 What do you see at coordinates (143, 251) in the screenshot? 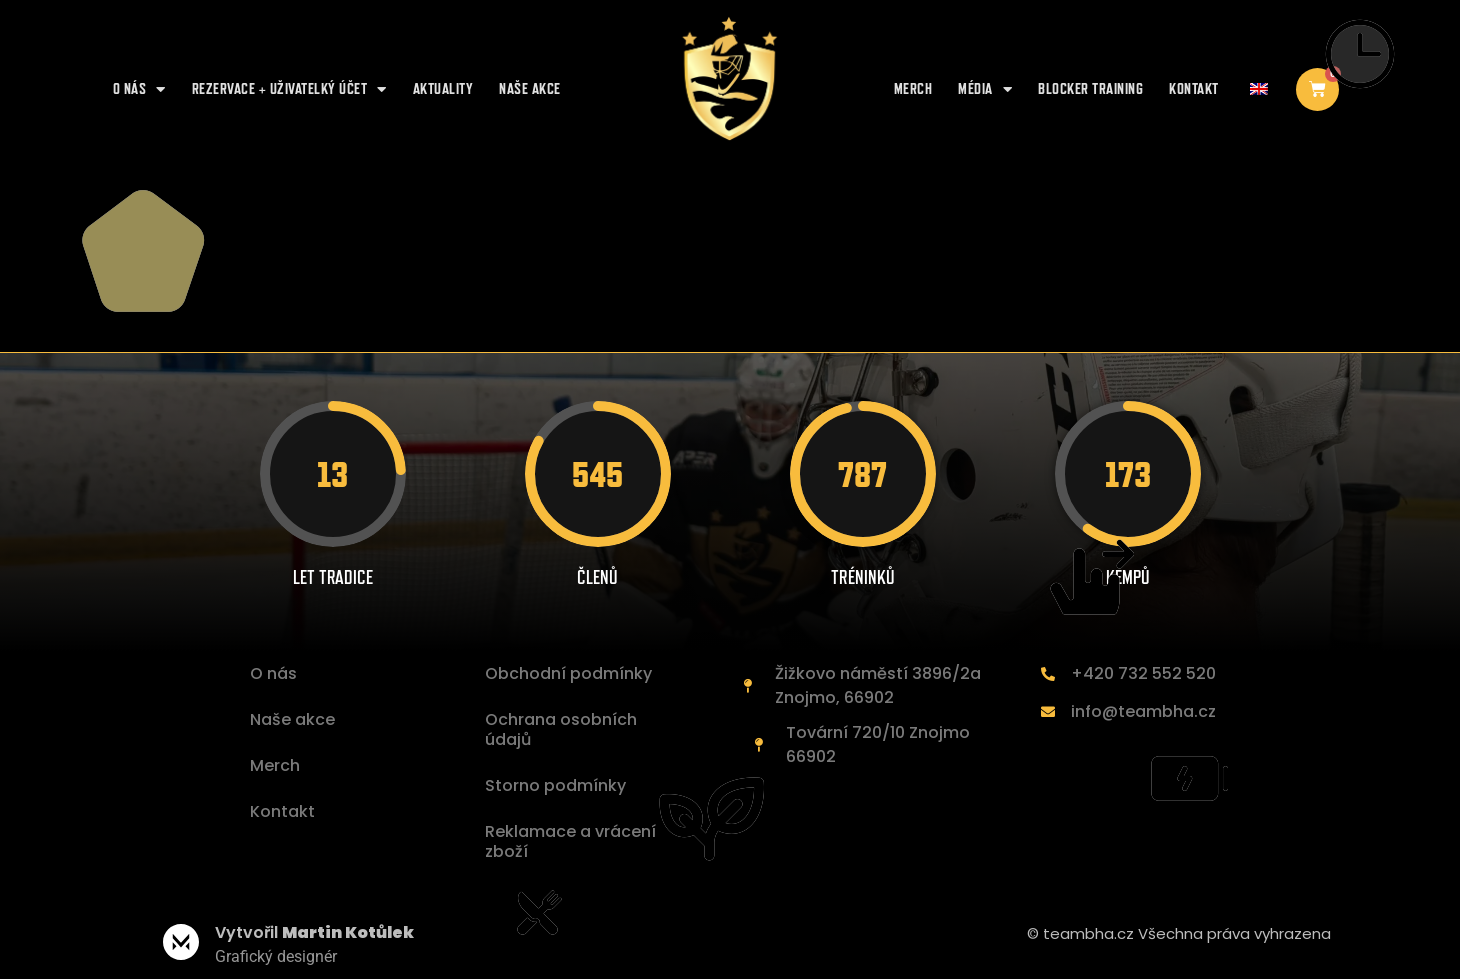
I see `indicates a pentagon shape or geometric element` at bounding box center [143, 251].